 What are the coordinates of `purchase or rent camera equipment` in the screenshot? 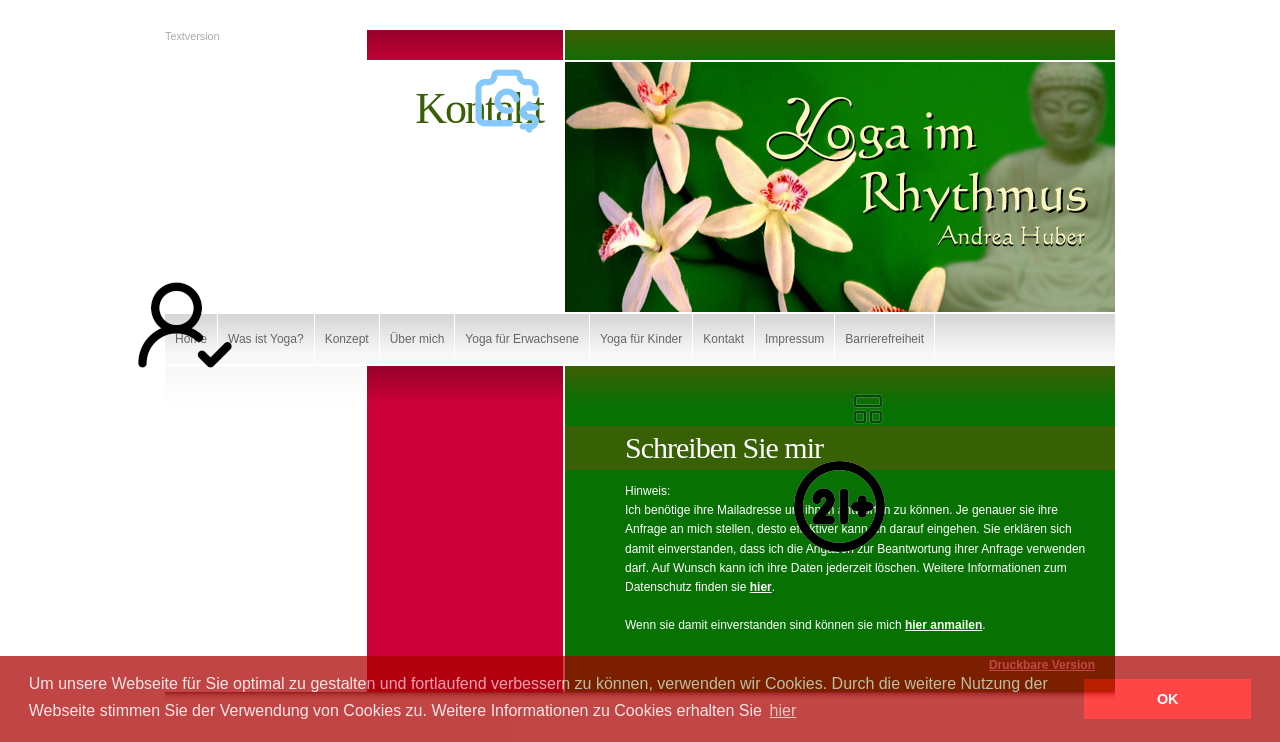 It's located at (507, 98).